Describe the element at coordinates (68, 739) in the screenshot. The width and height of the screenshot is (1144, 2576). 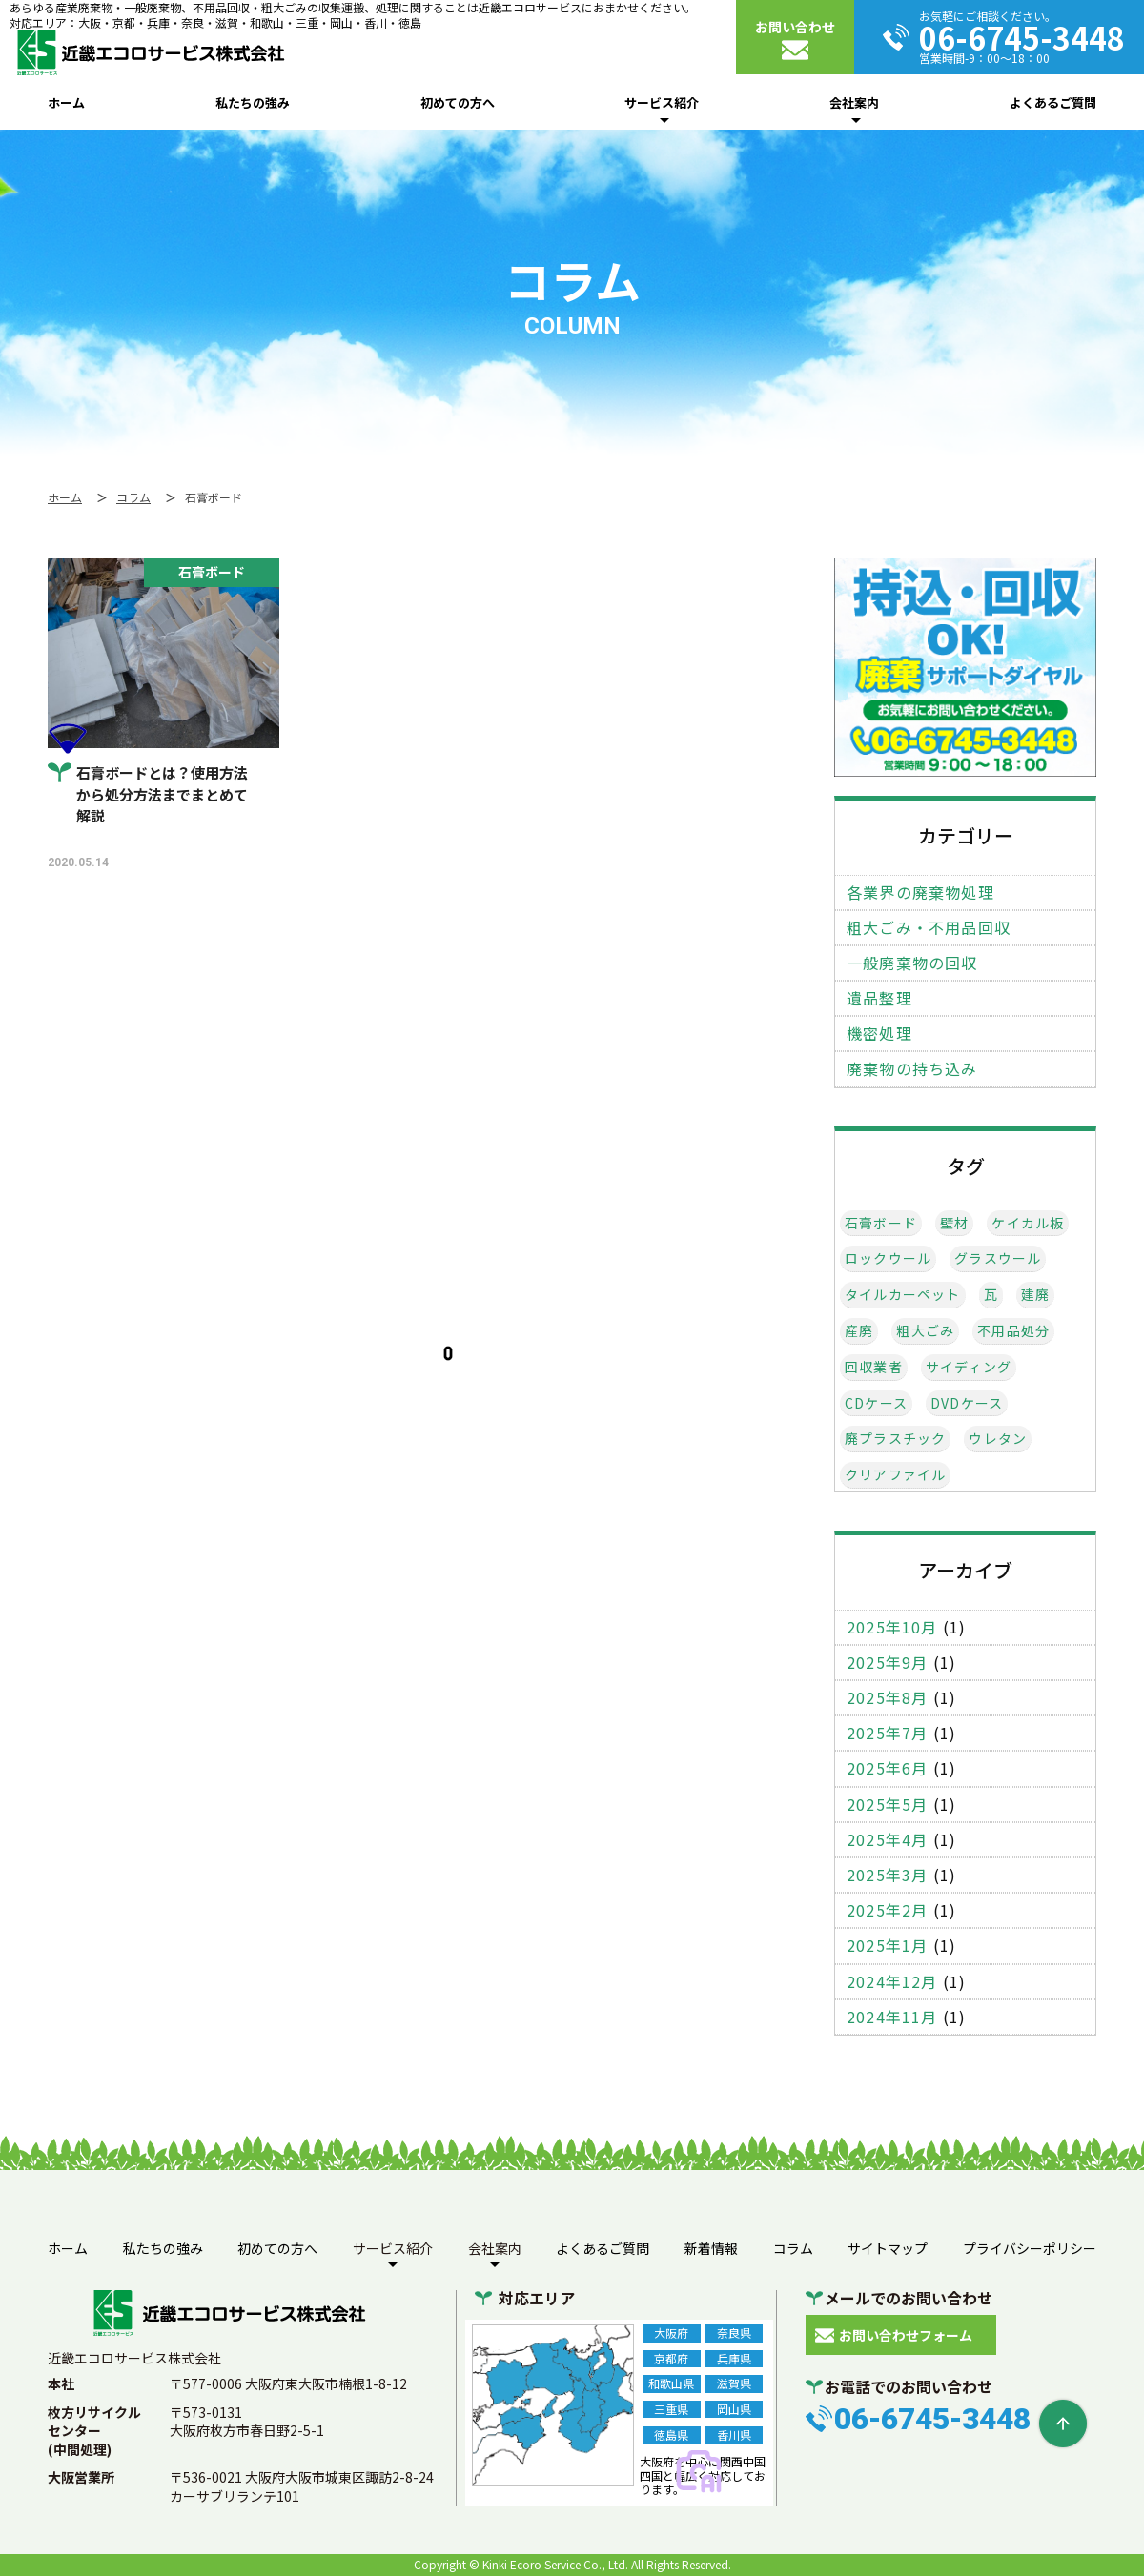
I see `indicates weak wifi signal strength` at that location.